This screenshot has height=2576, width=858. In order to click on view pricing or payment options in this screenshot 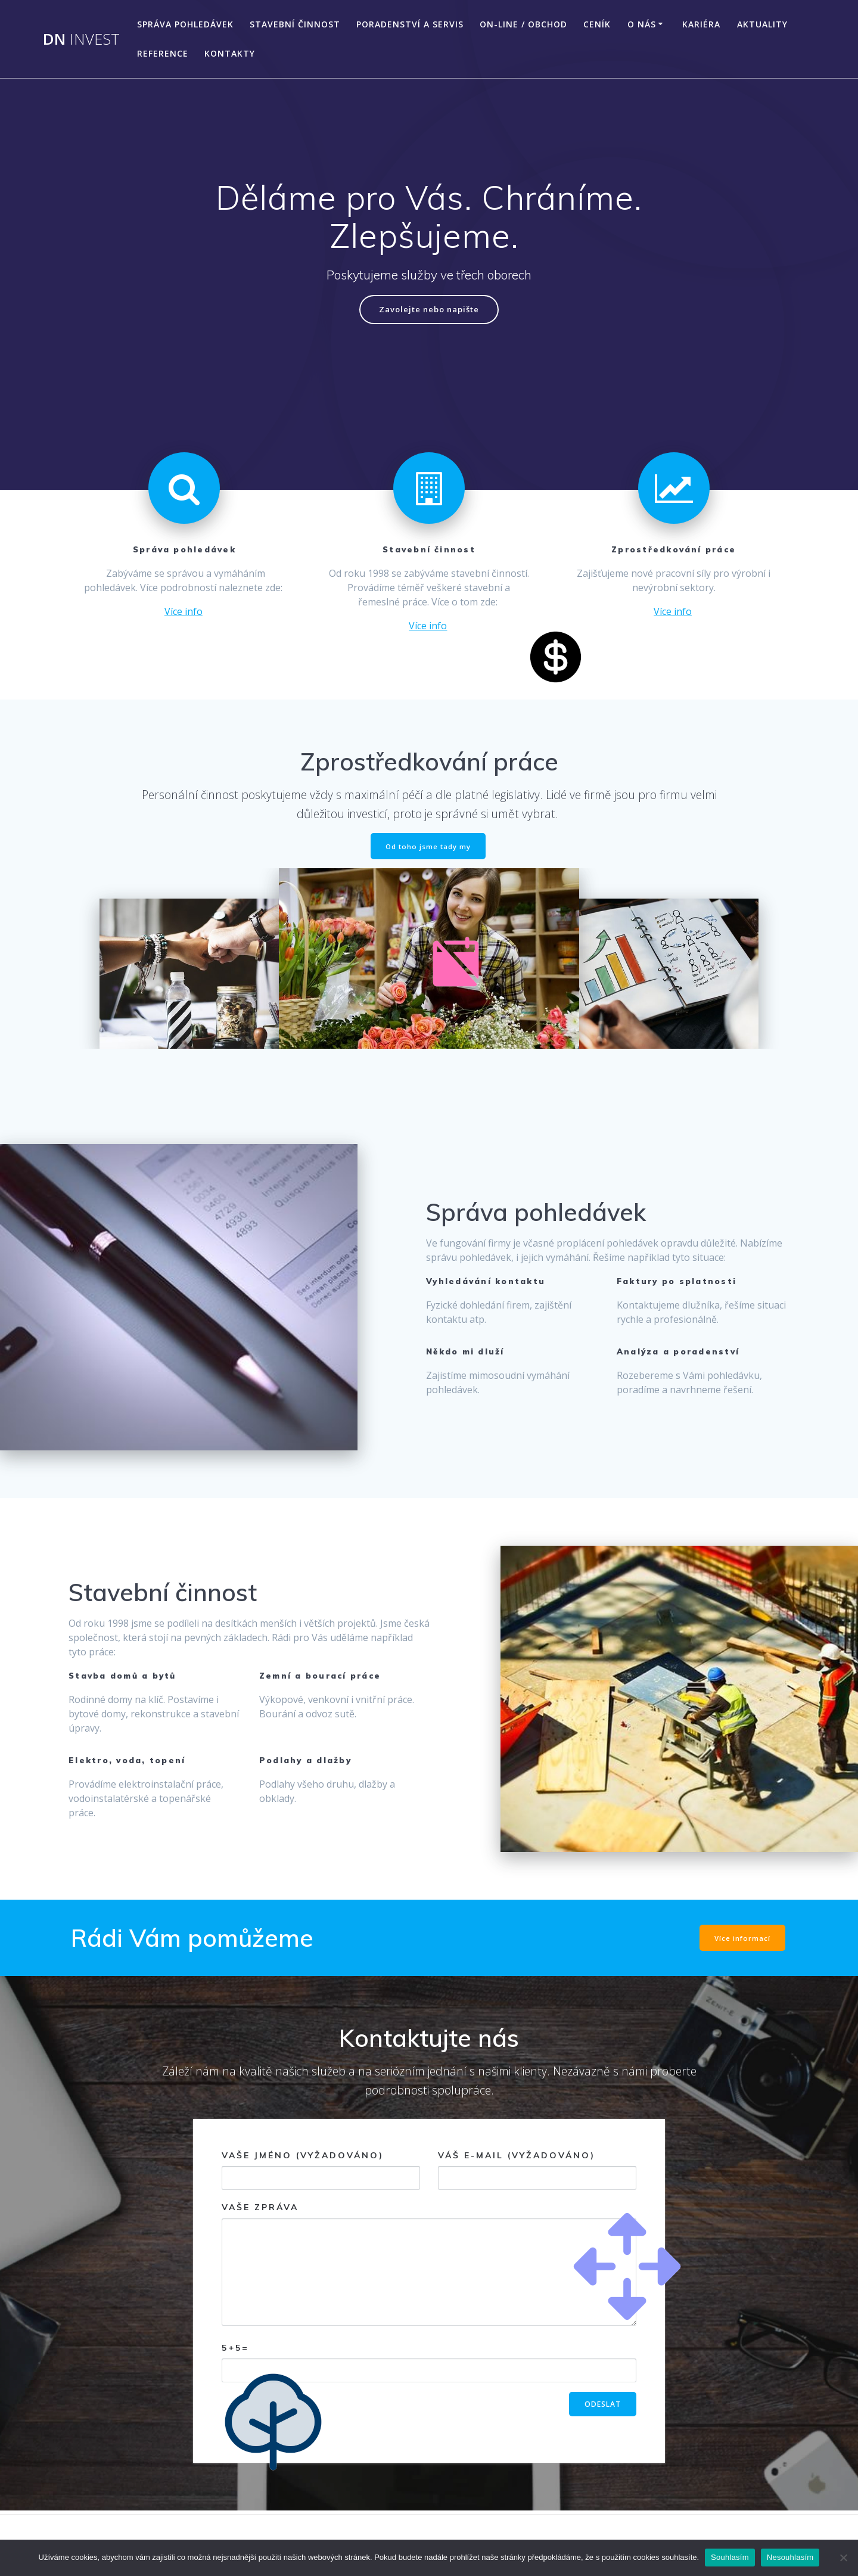, I will do `click(555, 657)`.